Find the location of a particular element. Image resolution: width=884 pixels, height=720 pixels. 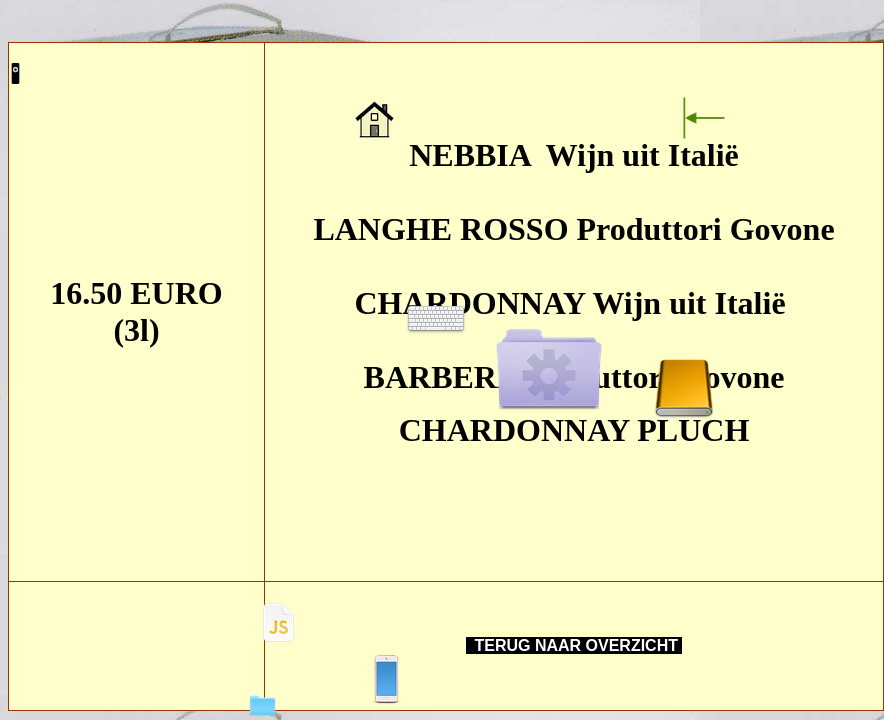

external storage drive connected is located at coordinates (684, 388).